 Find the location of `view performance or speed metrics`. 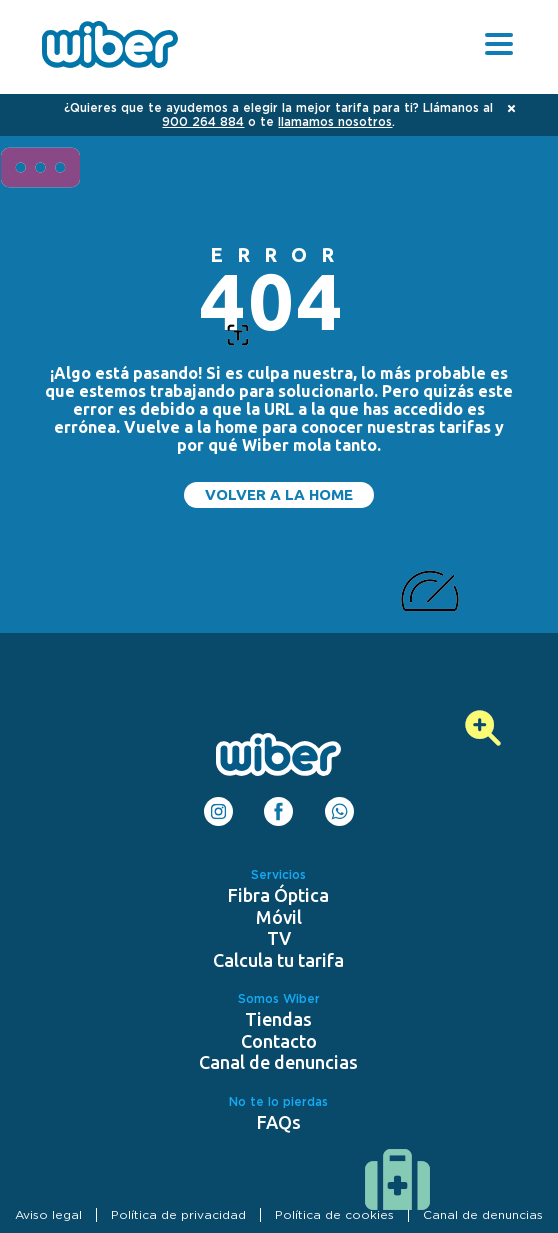

view performance or speed metrics is located at coordinates (430, 593).